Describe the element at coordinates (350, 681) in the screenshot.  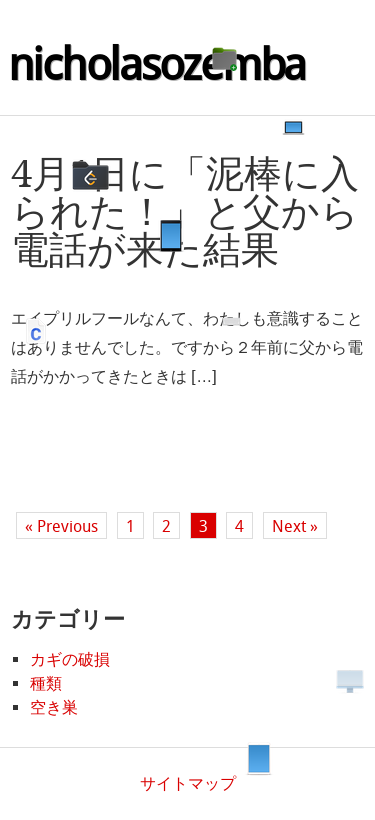
I see `represents this mac in system preferences or finder` at that location.